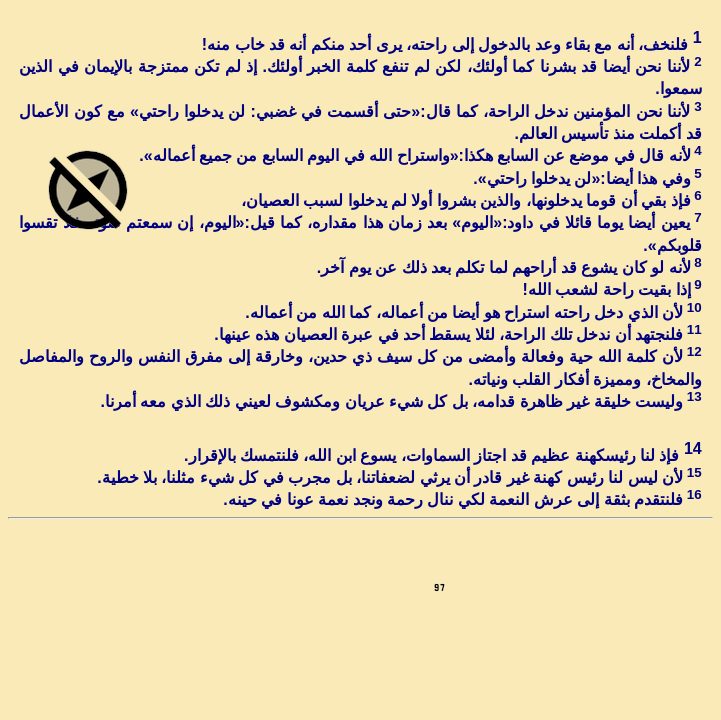  I want to click on disable compass or navigation mode, so click(88, 190).